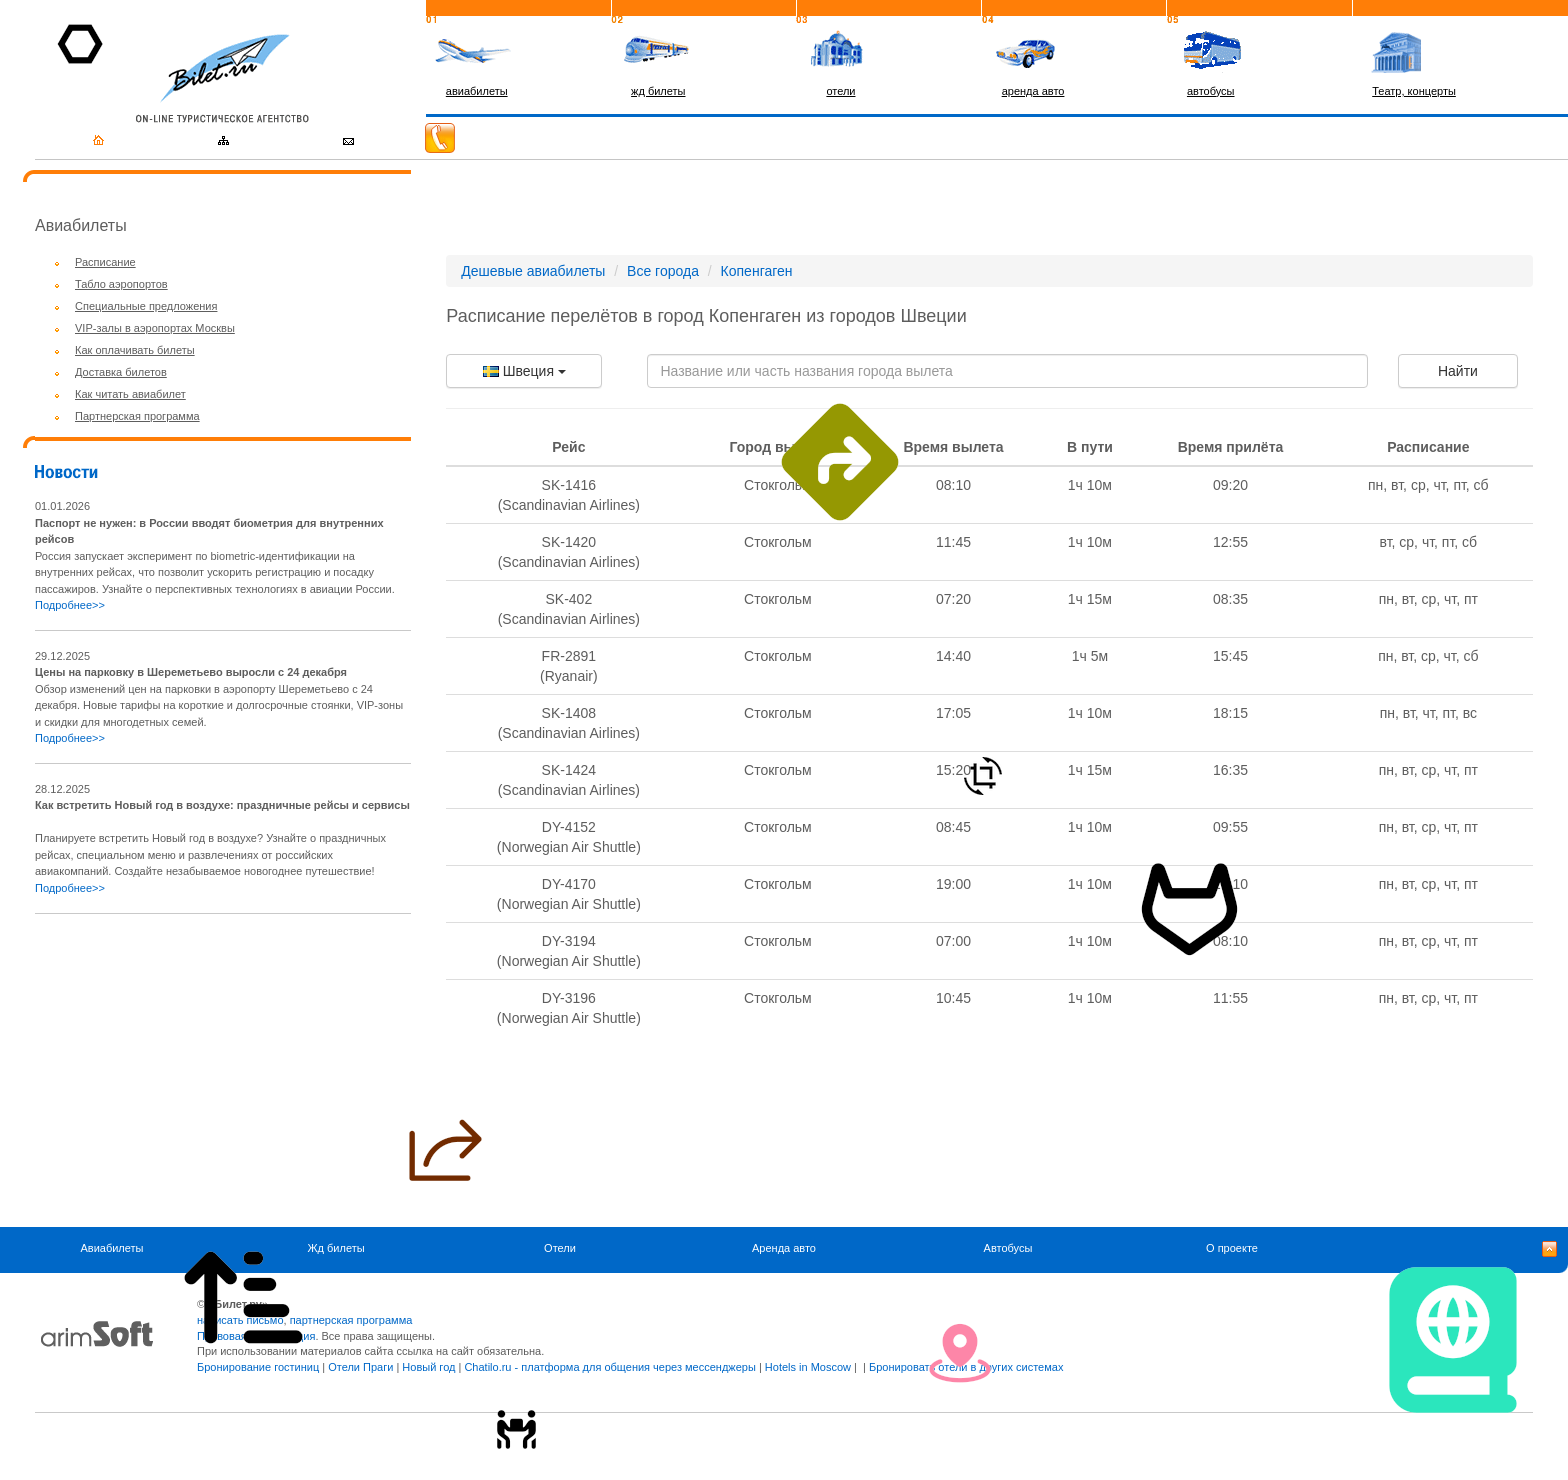 The image size is (1568, 1480). What do you see at coordinates (82, 44) in the screenshot?
I see `unverified data breakpoint in debug mode` at bounding box center [82, 44].